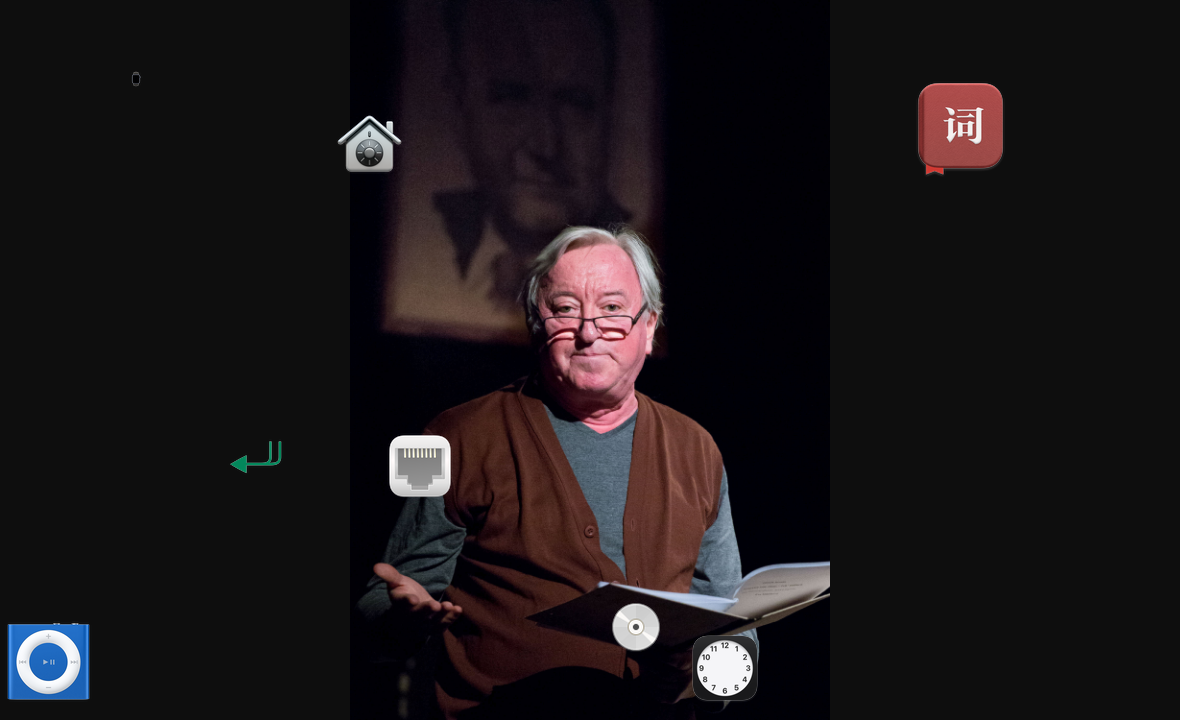 This screenshot has width=1180, height=720. What do you see at coordinates (255, 457) in the screenshot?
I see `reply to all recipients of an email` at bounding box center [255, 457].